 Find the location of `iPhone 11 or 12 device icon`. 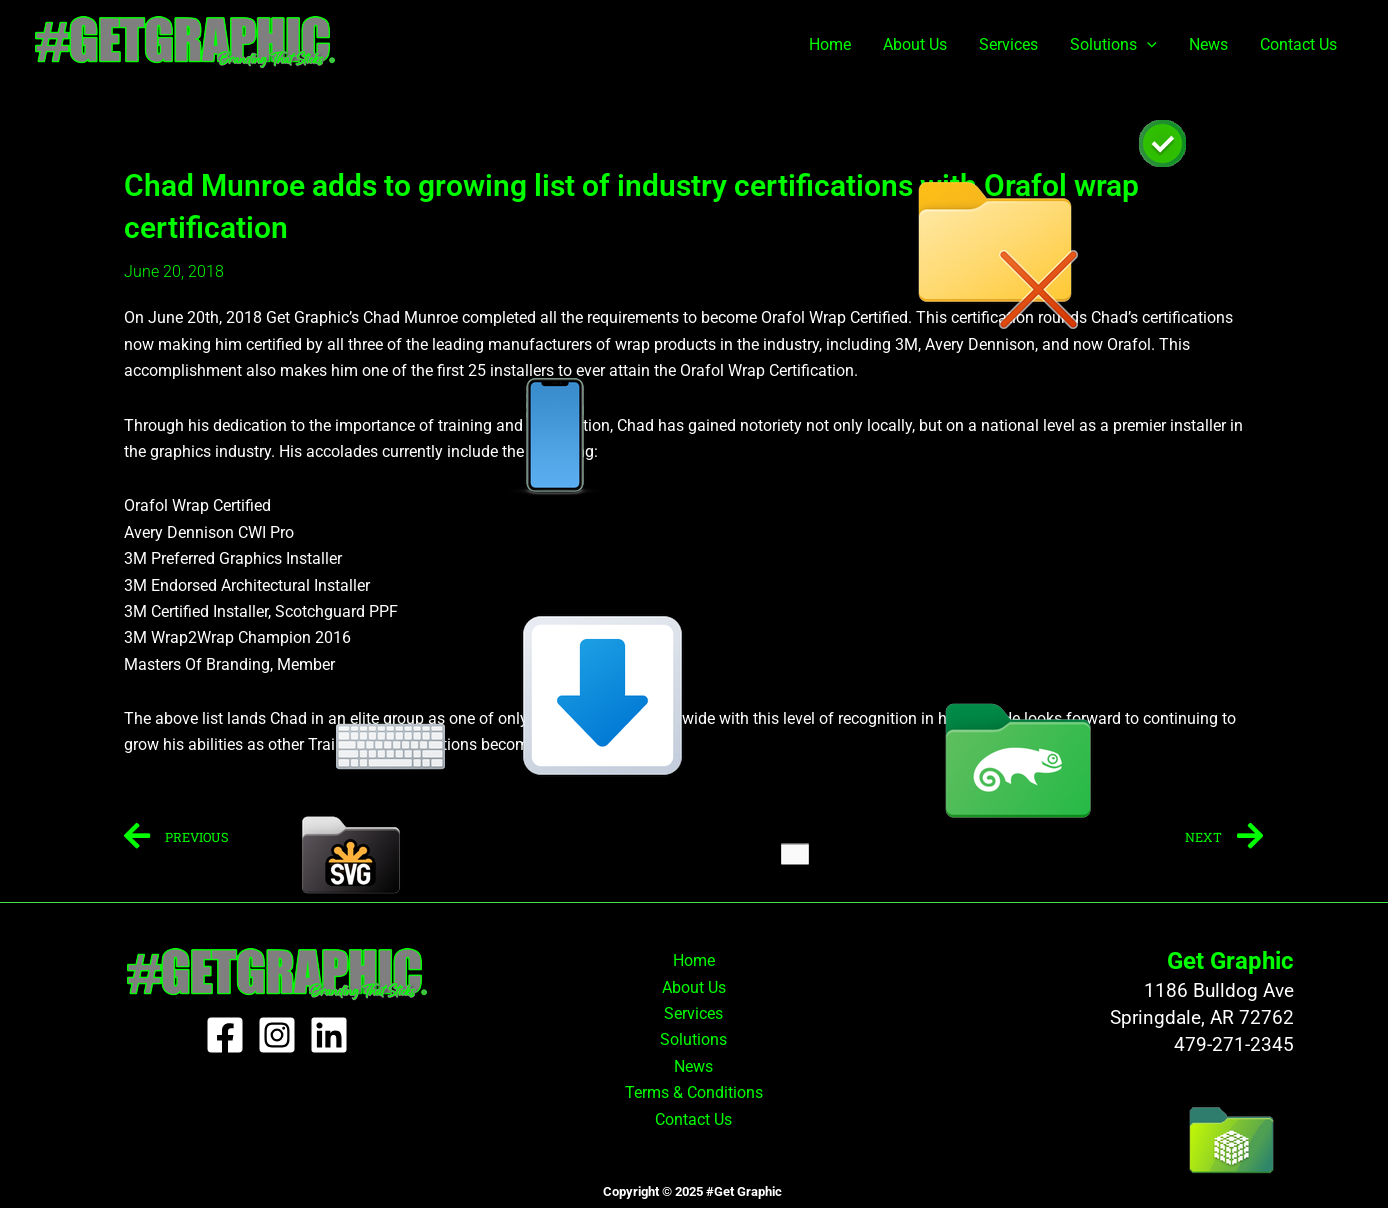

iPhone 11 or 12 device icon is located at coordinates (555, 437).